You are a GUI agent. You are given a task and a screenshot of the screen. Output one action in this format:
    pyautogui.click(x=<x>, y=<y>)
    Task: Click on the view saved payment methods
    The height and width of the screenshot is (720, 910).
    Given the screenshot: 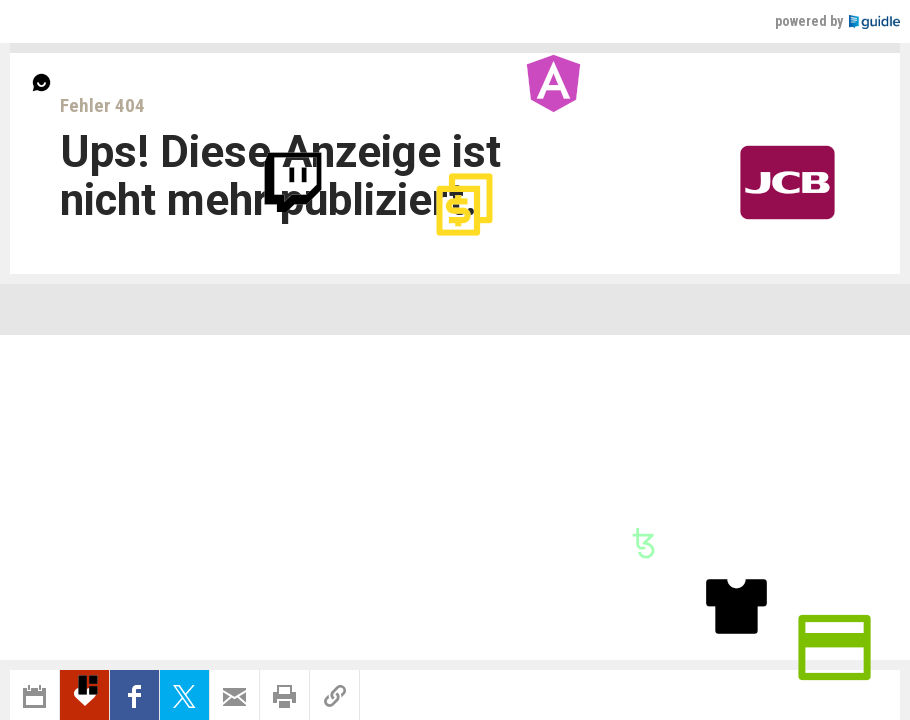 What is the action you would take?
    pyautogui.click(x=834, y=647)
    